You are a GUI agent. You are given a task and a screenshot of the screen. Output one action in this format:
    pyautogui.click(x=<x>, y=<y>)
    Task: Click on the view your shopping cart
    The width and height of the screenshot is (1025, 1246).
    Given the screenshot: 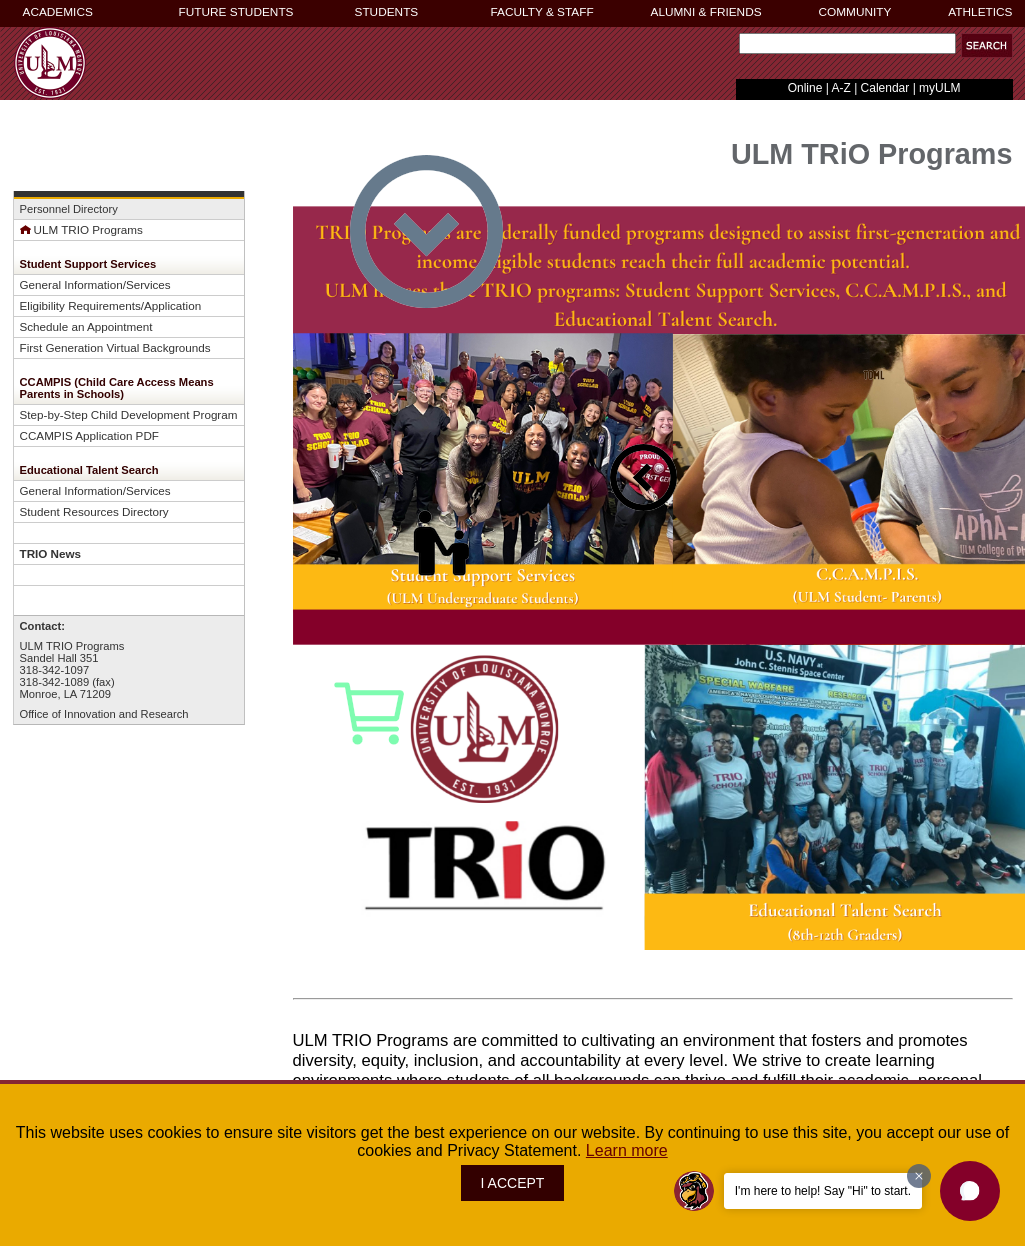 What is the action you would take?
    pyautogui.click(x=370, y=713)
    